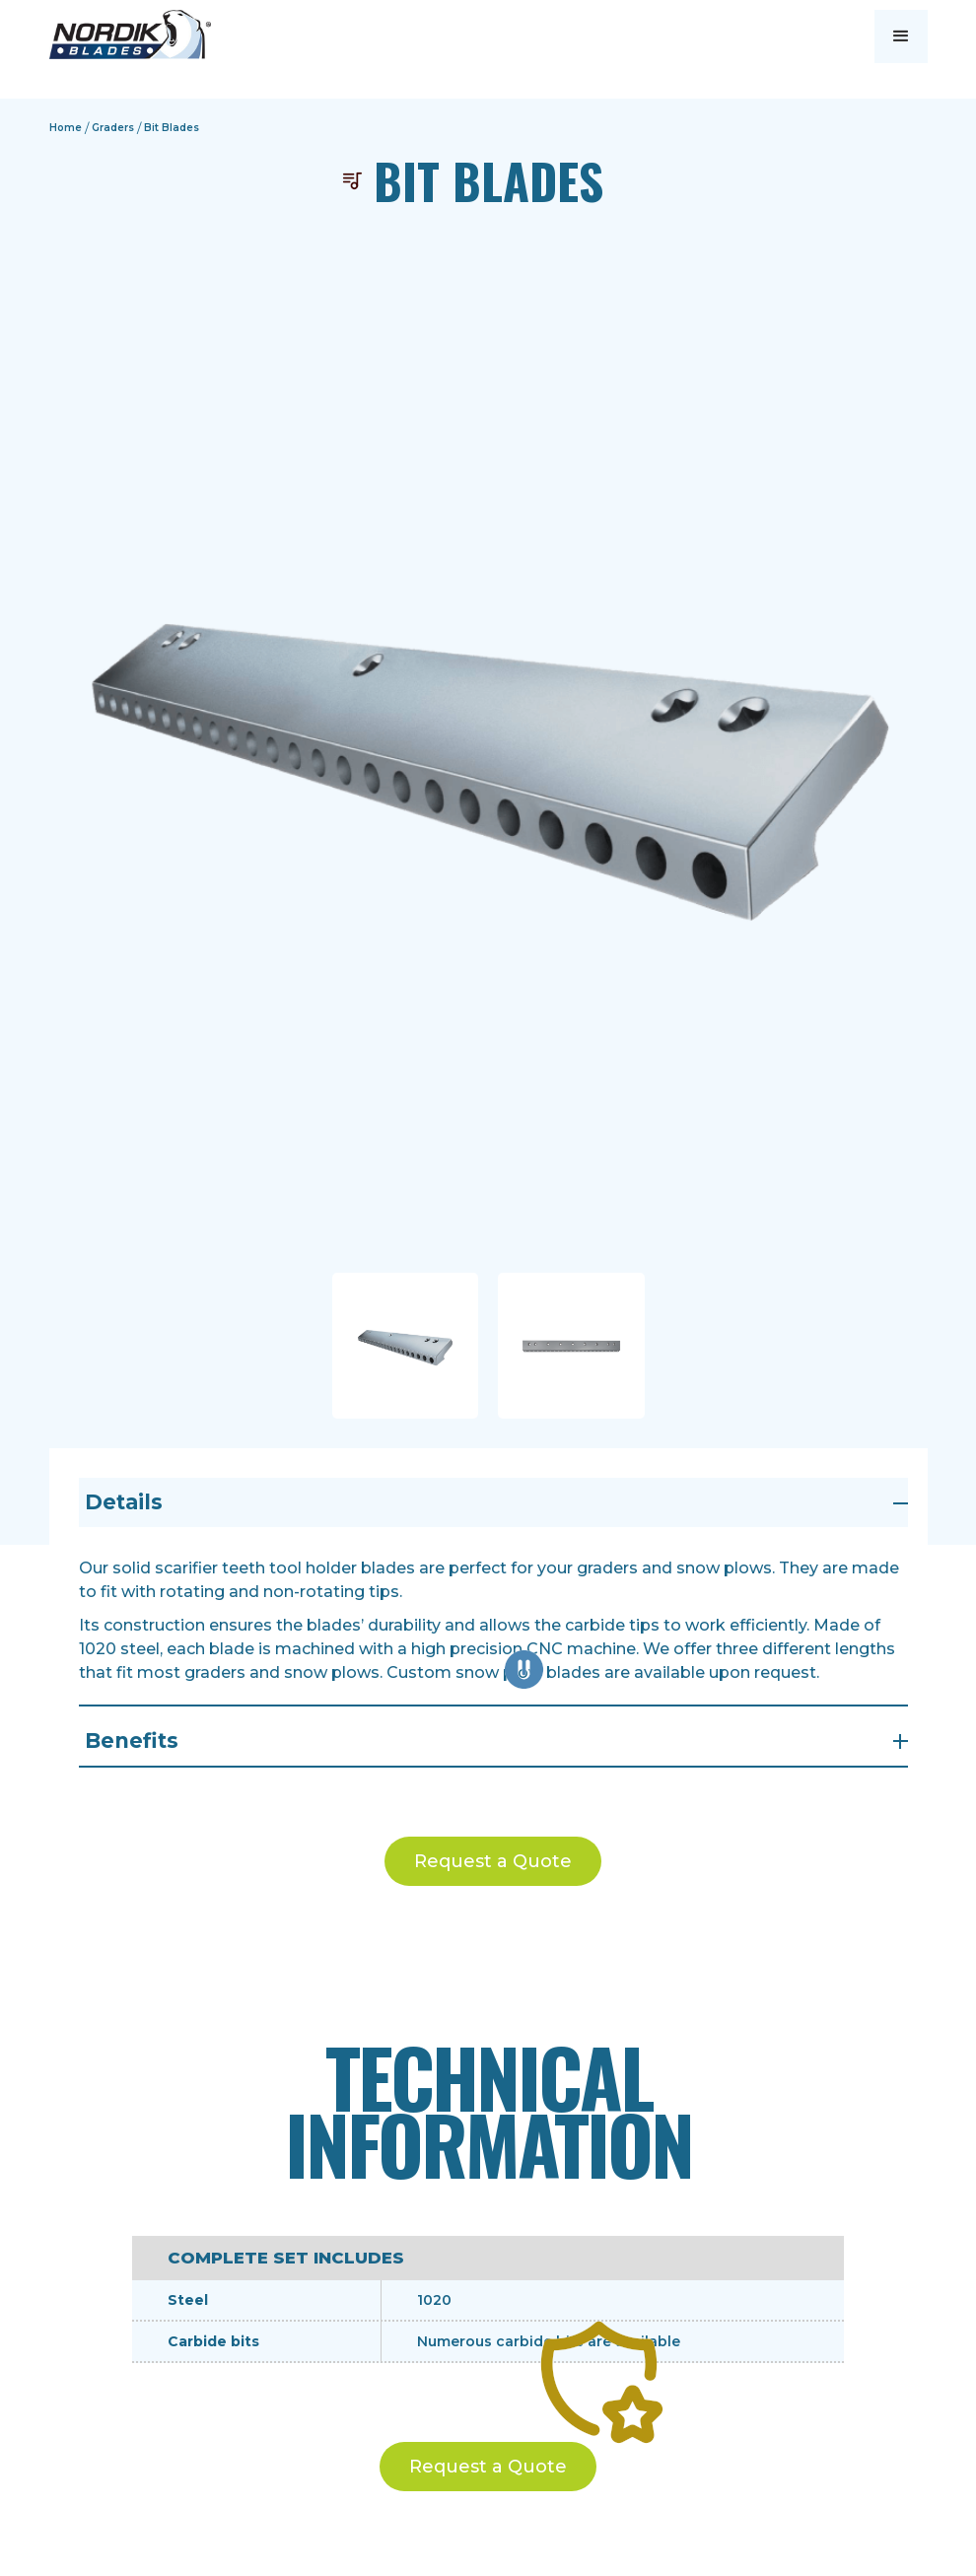 This screenshot has height=2576, width=976. Describe the element at coordinates (352, 180) in the screenshot. I see `view your music playlist` at that location.